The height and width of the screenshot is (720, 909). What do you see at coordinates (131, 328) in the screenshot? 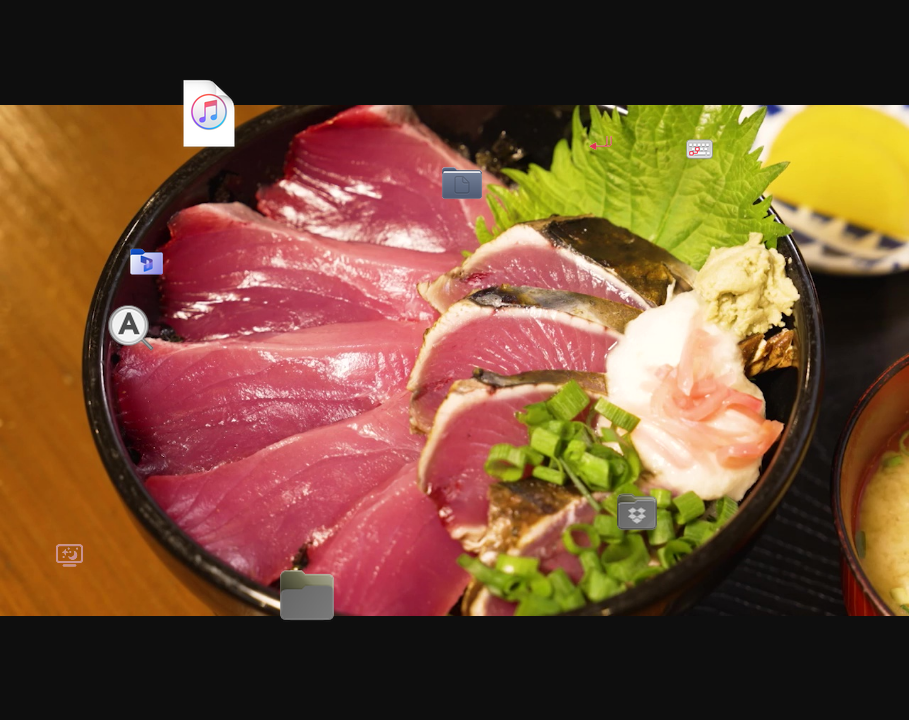
I see `search within emails or messages` at bounding box center [131, 328].